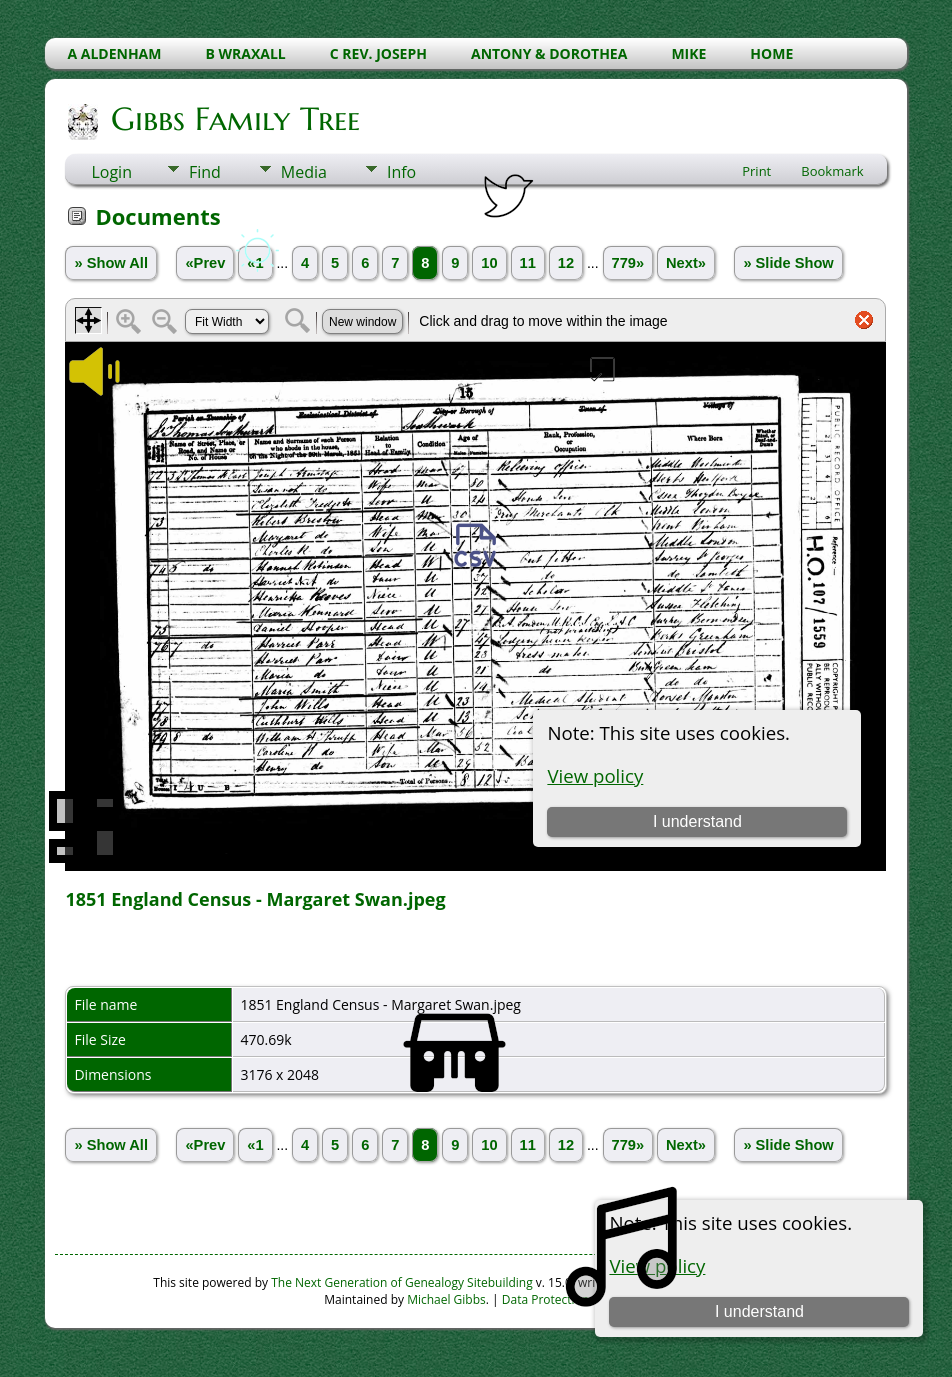 The width and height of the screenshot is (952, 1377). What do you see at coordinates (476, 547) in the screenshot?
I see `download or export data as a CSV file` at bounding box center [476, 547].